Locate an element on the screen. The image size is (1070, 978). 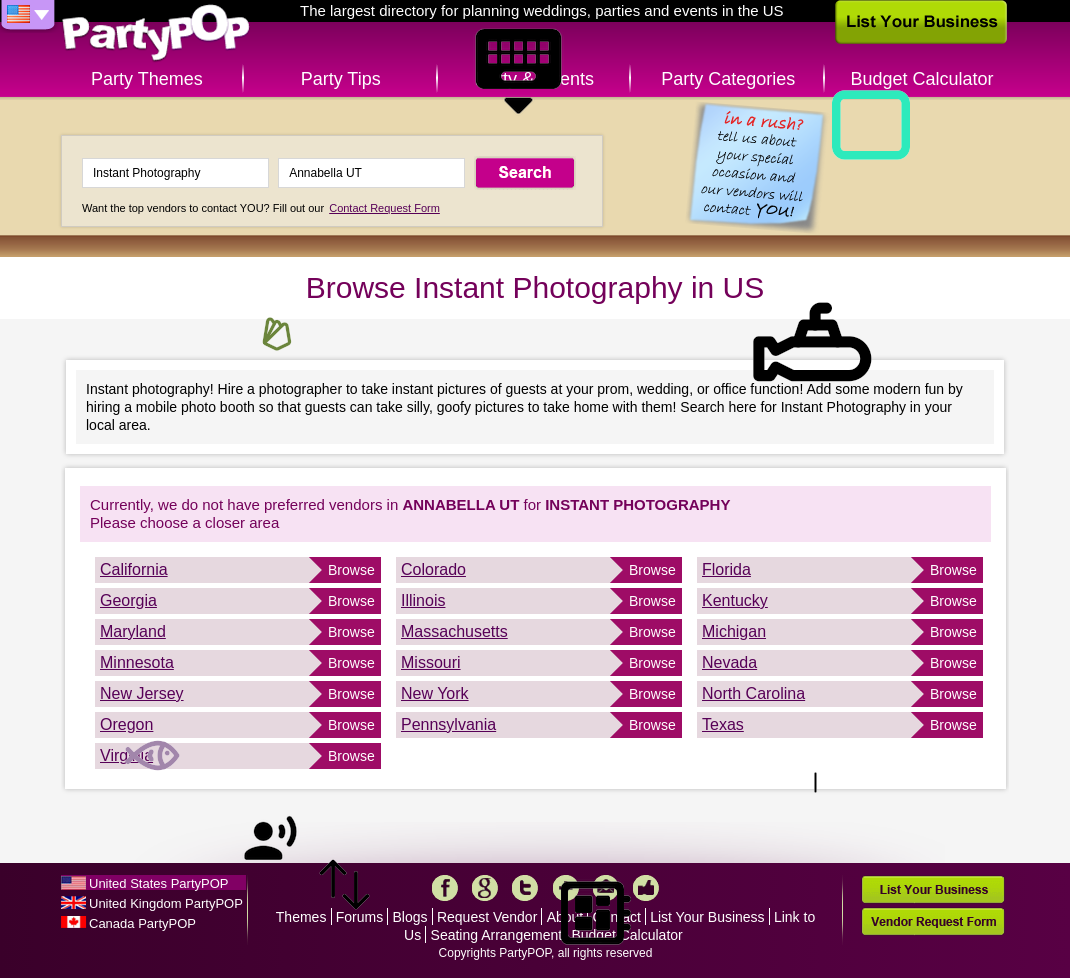
sort items in ascending or descending order is located at coordinates (344, 884).